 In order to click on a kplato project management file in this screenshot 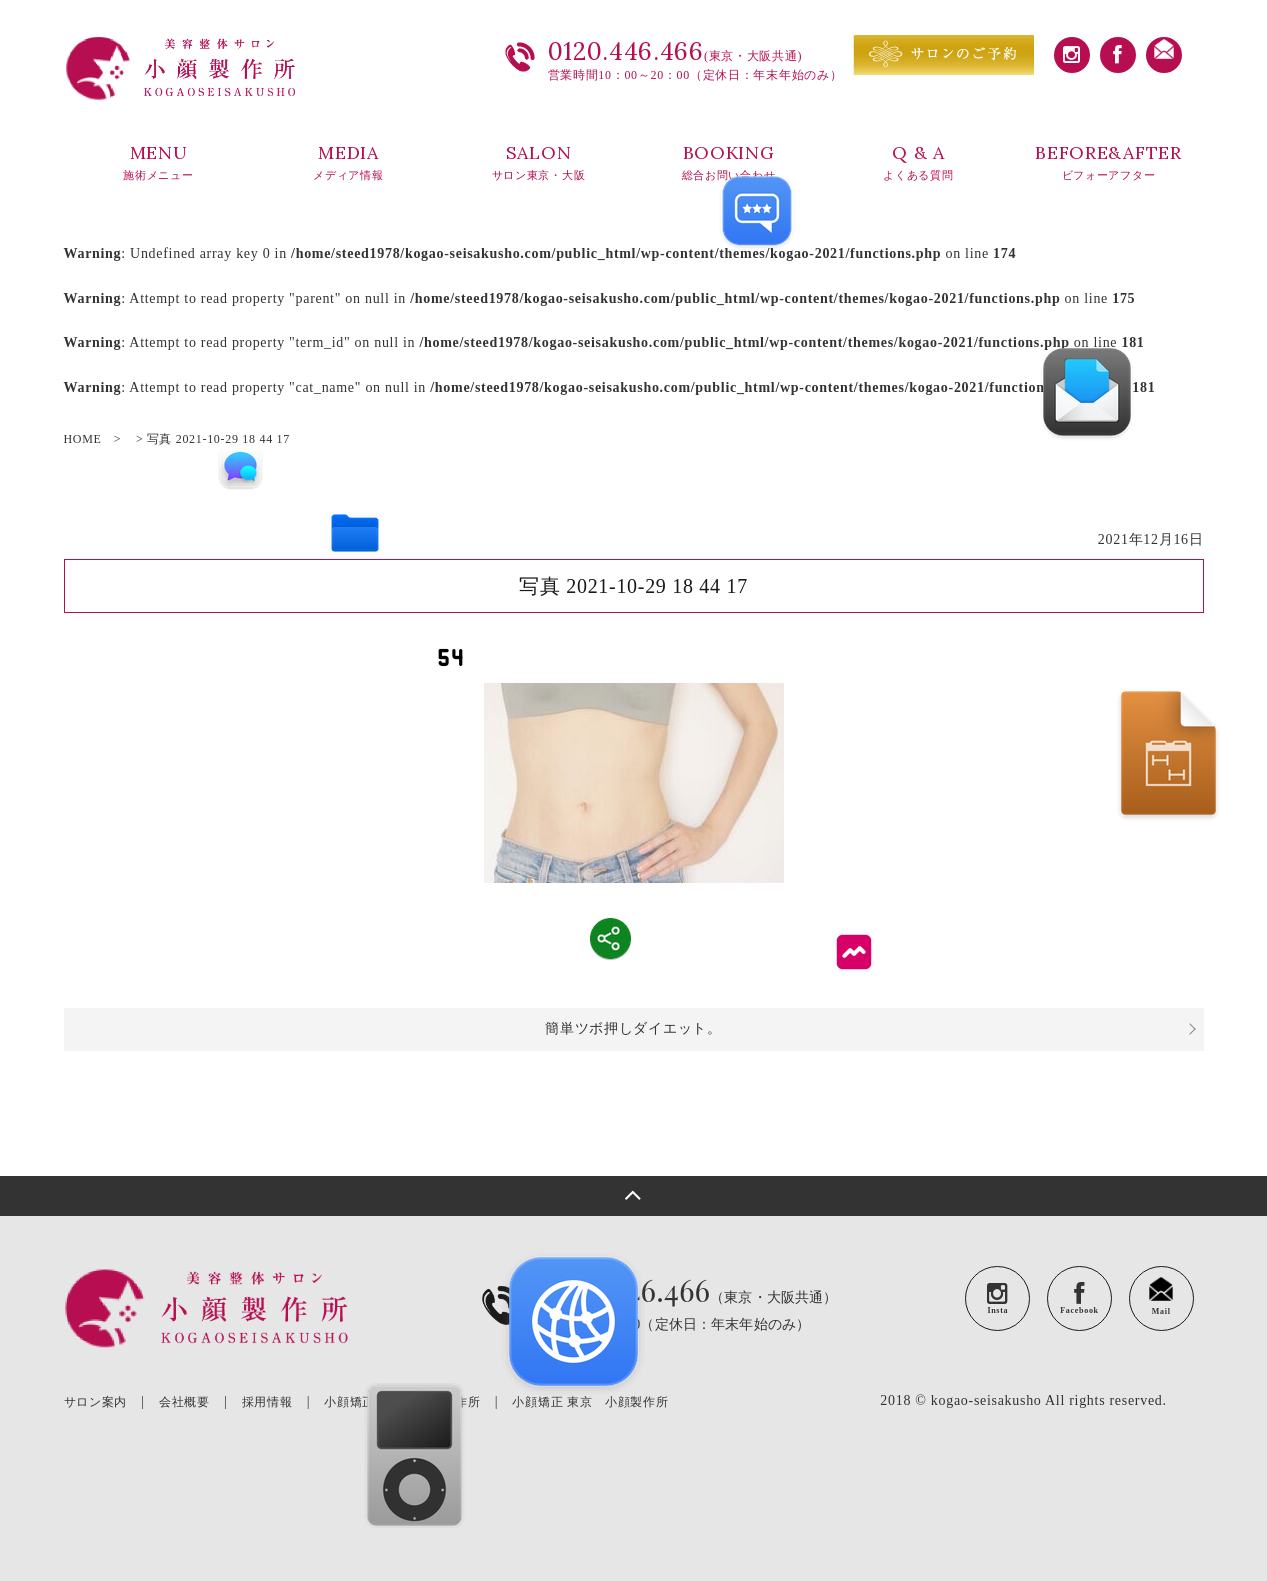, I will do `click(1168, 755)`.